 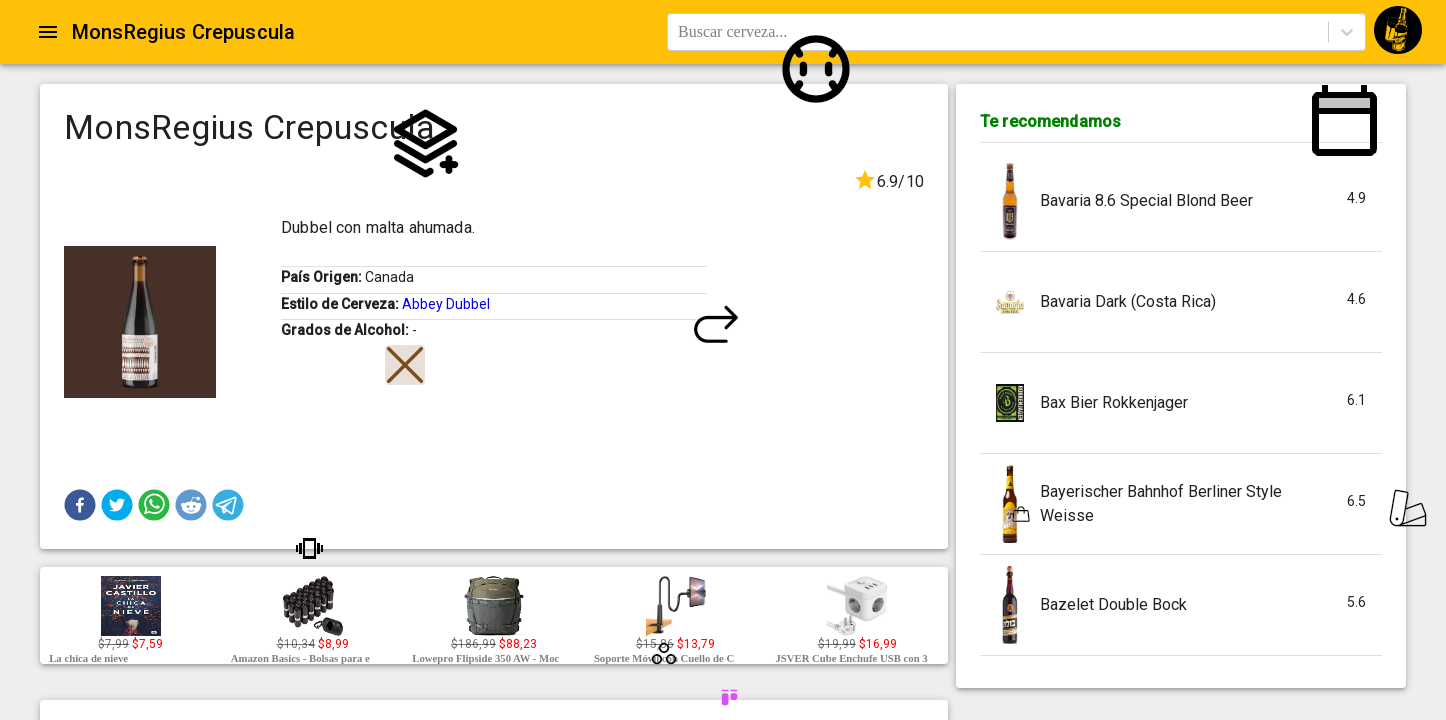 What do you see at coordinates (1344, 120) in the screenshot?
I see `view today's date` at bounding box center [1344, 120].